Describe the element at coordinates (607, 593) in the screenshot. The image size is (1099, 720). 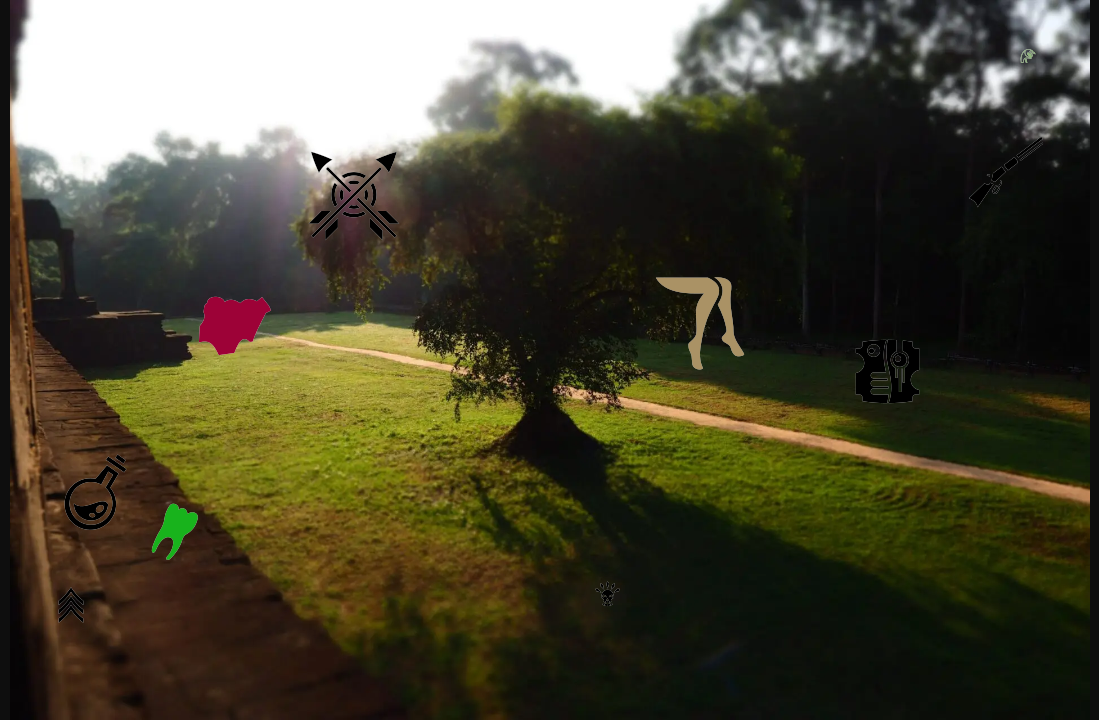
I see `indicates a fun or casual death/game over state` at that location.